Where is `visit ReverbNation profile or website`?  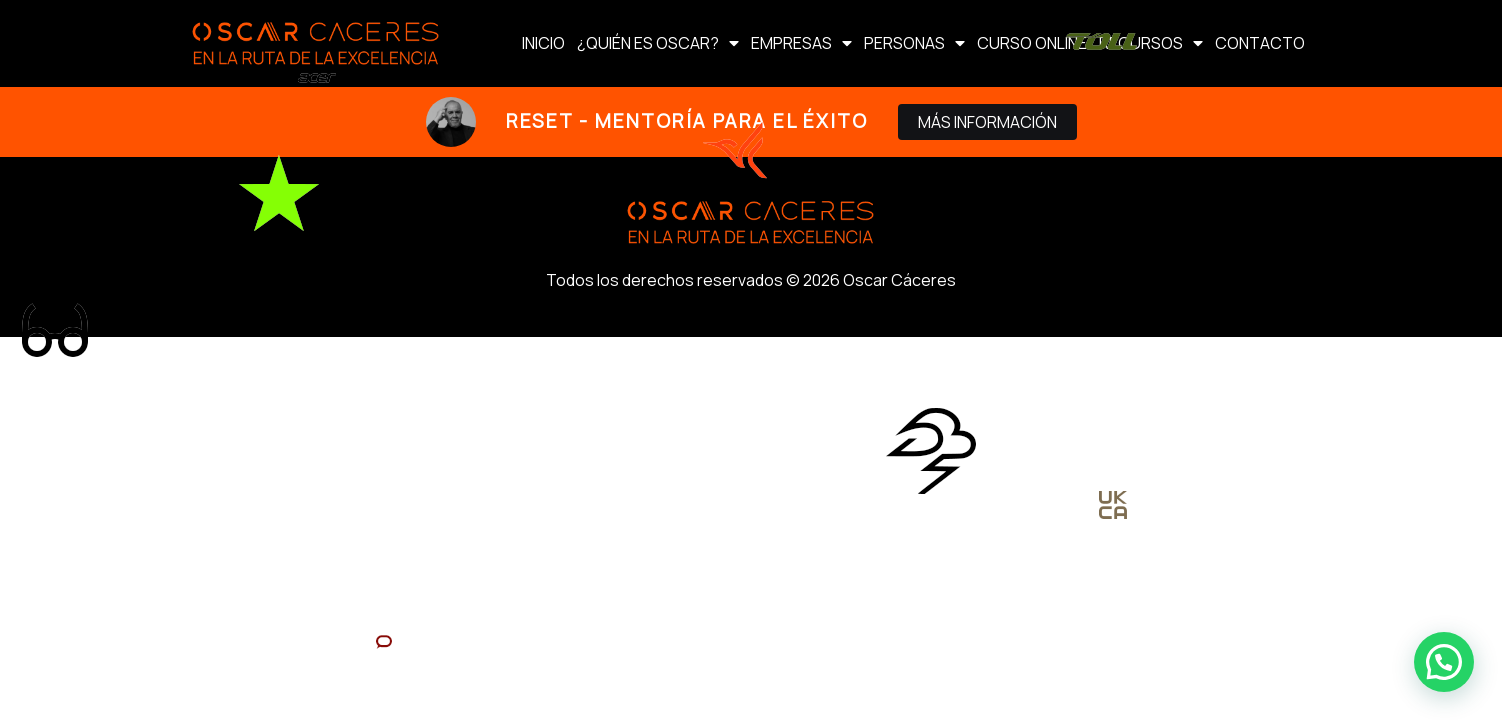 visit ReverbNation profile or website is located at coordinates (279, 193).